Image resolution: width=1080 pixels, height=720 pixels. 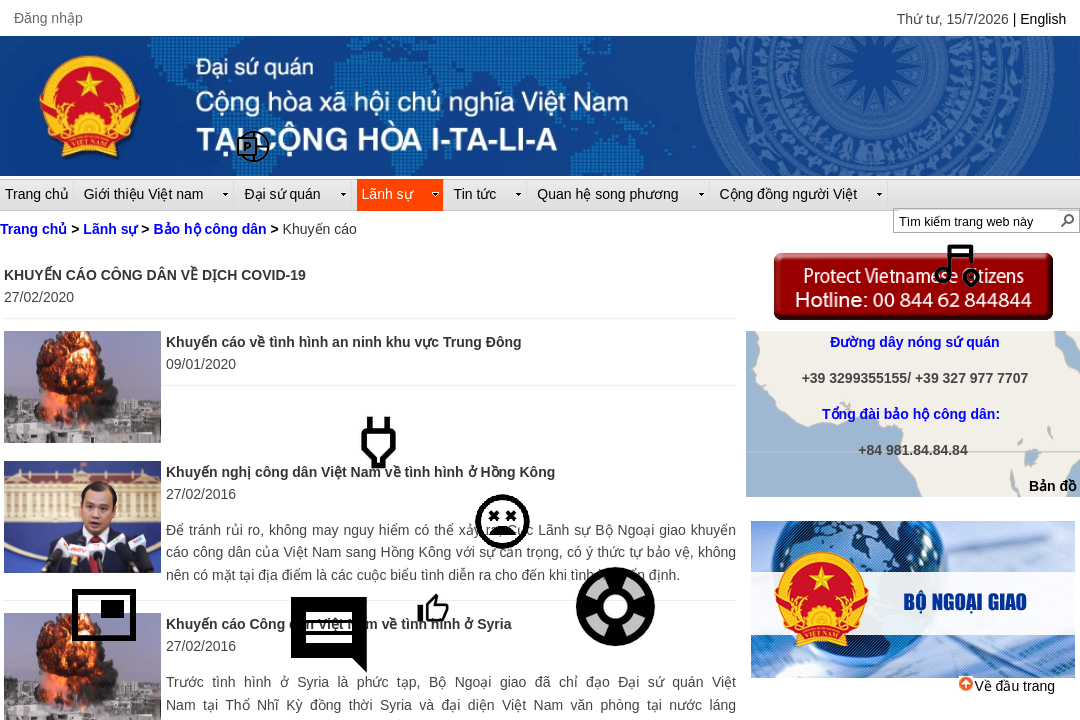 I want to click on enable picture-in-picture mode, so click(x=104, y=615).